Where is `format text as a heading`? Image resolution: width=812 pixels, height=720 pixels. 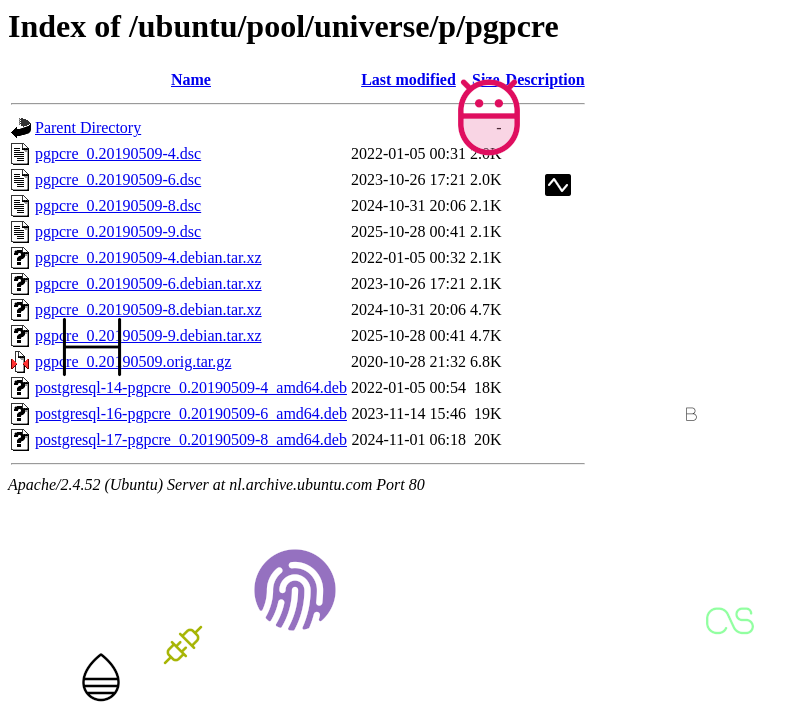
format text as a heading is located at coordinates (92, 347).